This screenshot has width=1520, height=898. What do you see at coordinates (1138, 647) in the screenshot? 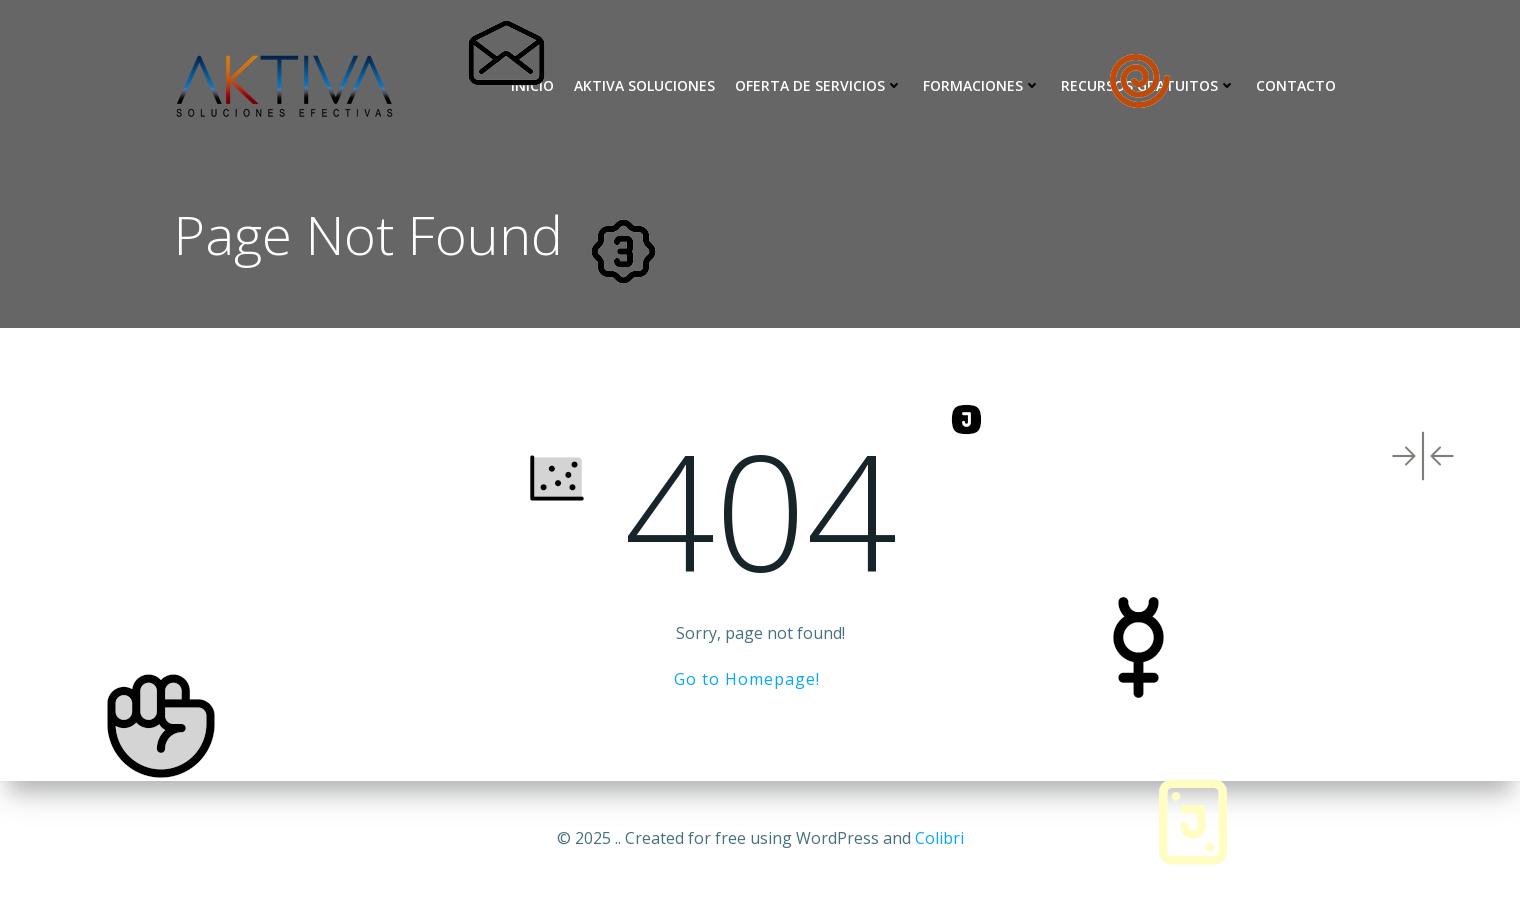
I see `select hermaphrodite/intersex gender identity` at bounding box center [1138, 647].